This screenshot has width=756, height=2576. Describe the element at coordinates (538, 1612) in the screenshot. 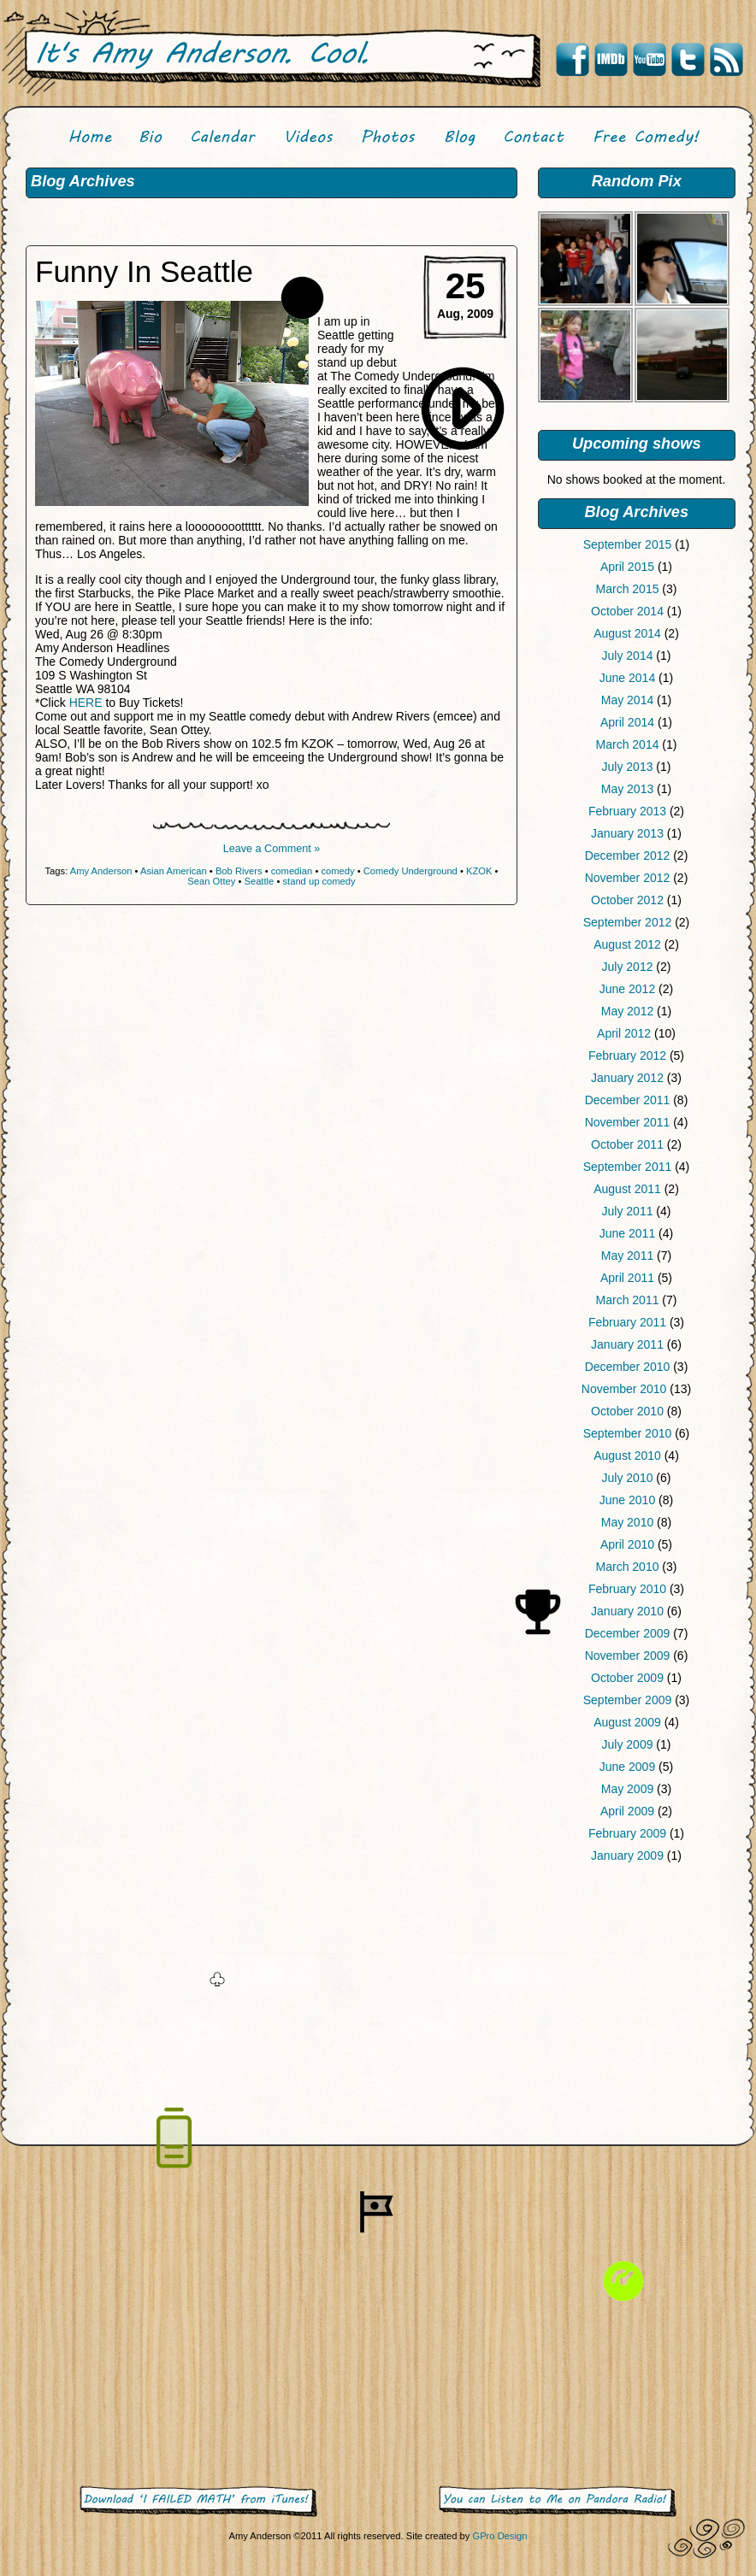

I see `view achievements or awards` at that location.